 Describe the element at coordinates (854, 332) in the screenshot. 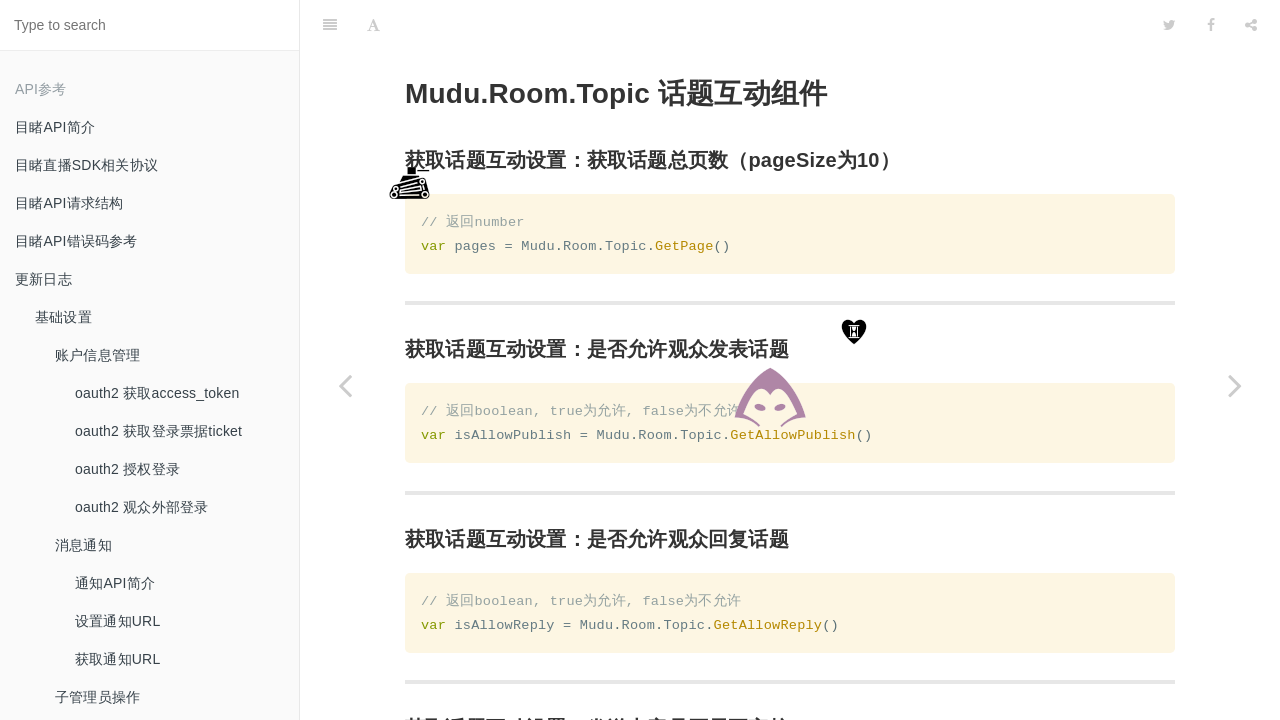

I see `indicates a lasting relationship or permanent bond in a game` at that location.